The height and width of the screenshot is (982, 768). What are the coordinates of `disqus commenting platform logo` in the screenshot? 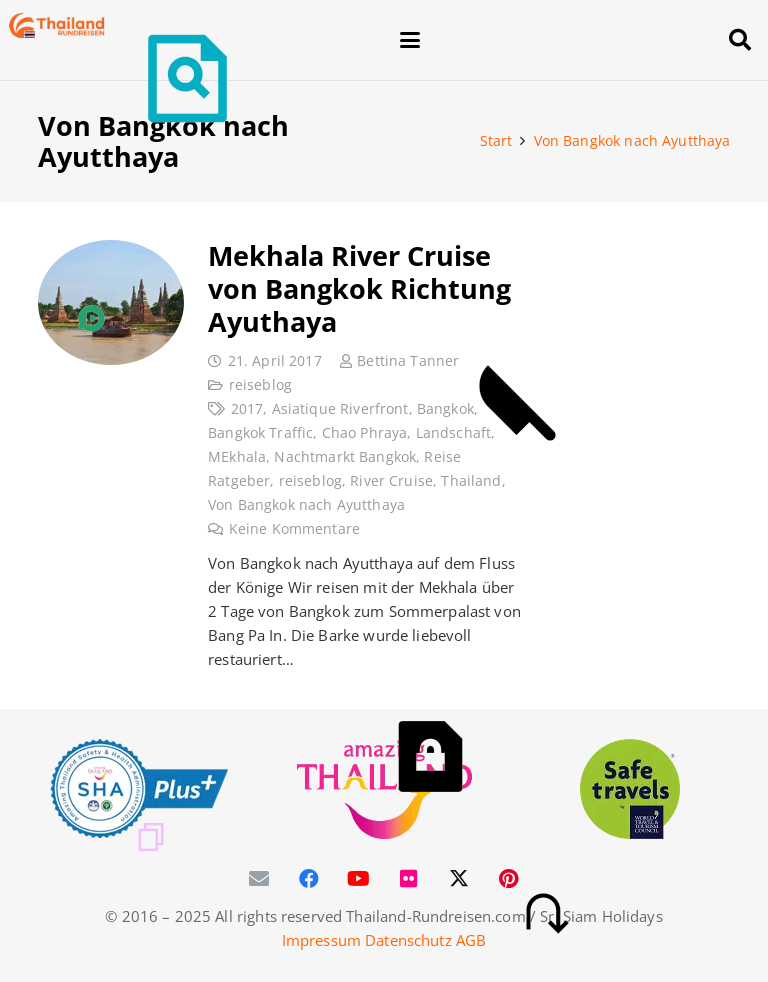 It's located at (91, 318).